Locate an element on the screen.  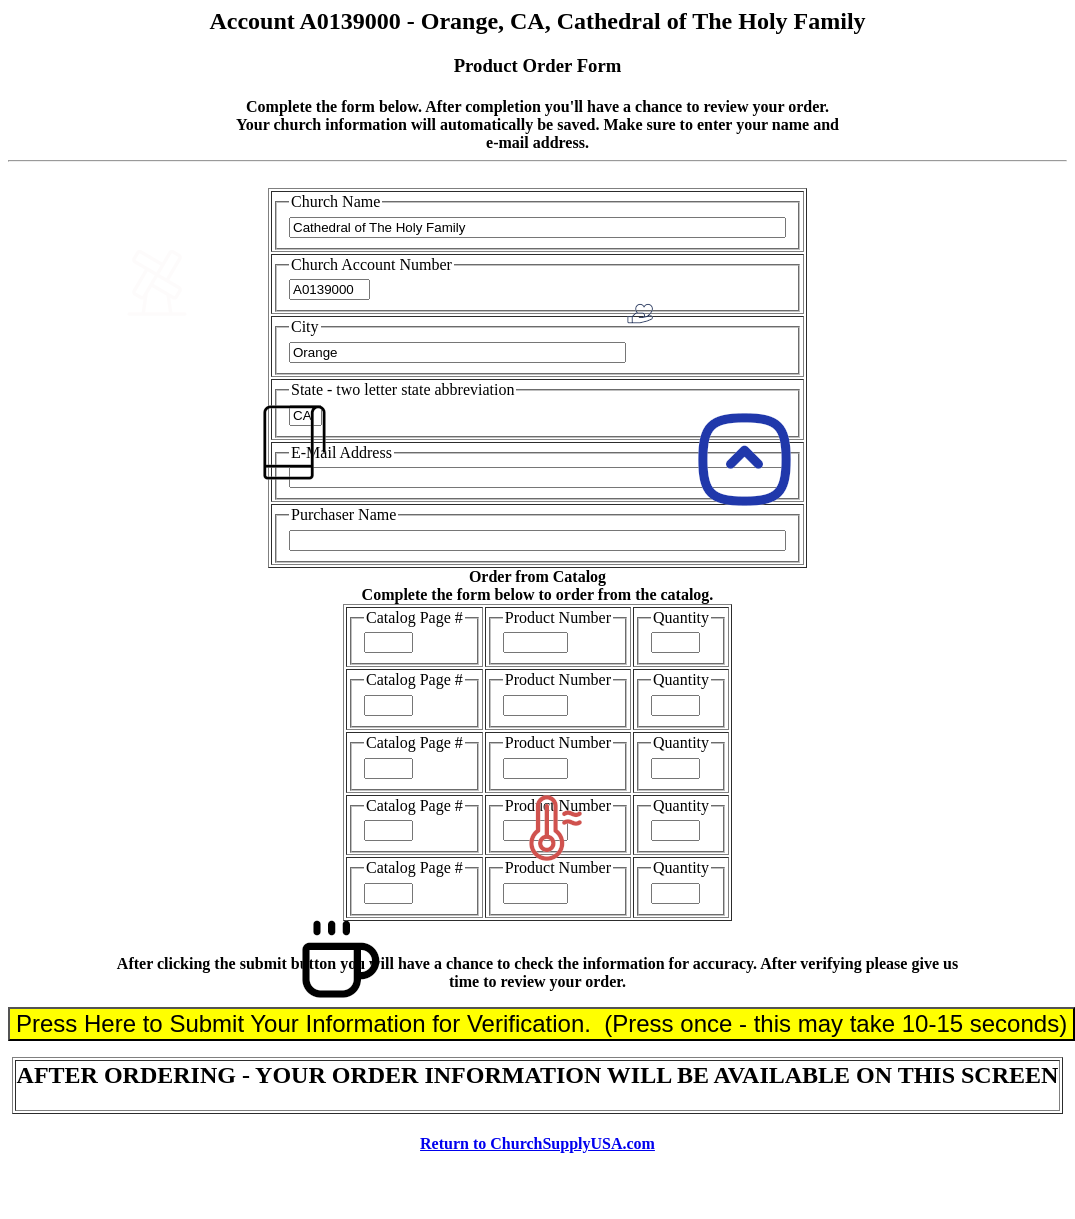
expand content or show more options is located at coordinates (744, 459).